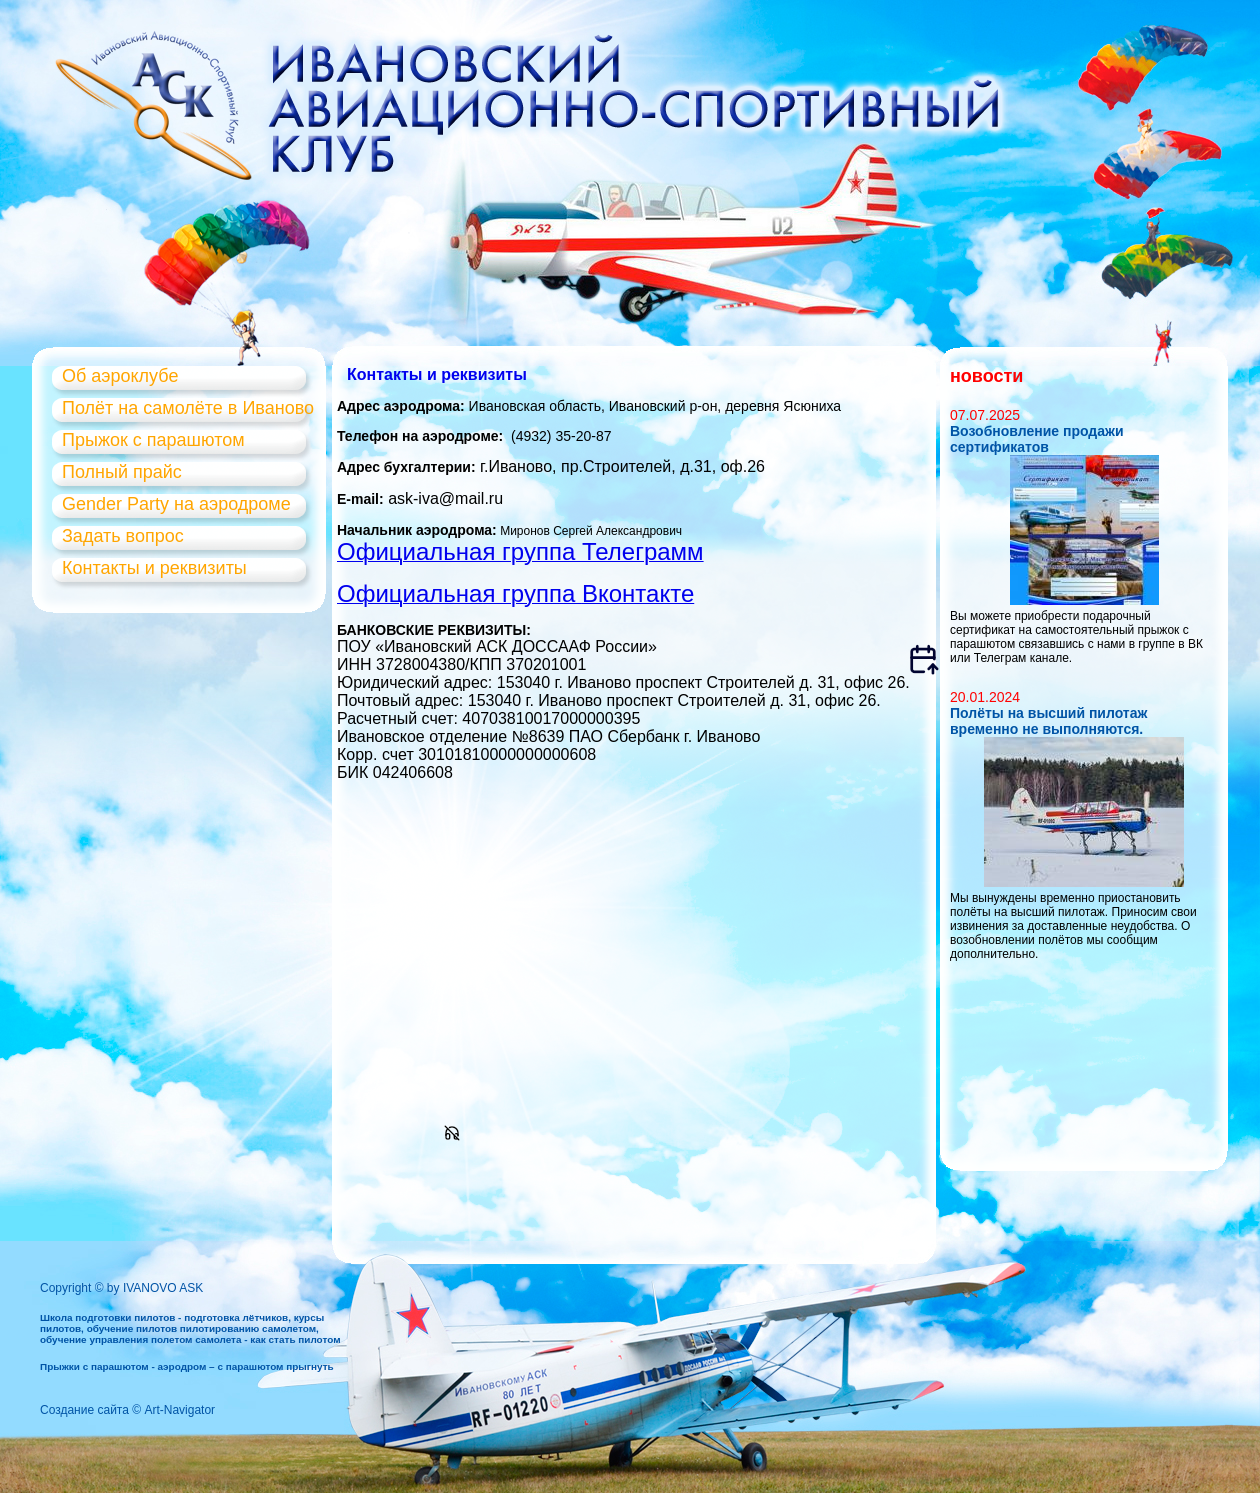 This screenshot has height=1493, width=1260. I want to click on mute or disable audio output, so click(452, 1133).